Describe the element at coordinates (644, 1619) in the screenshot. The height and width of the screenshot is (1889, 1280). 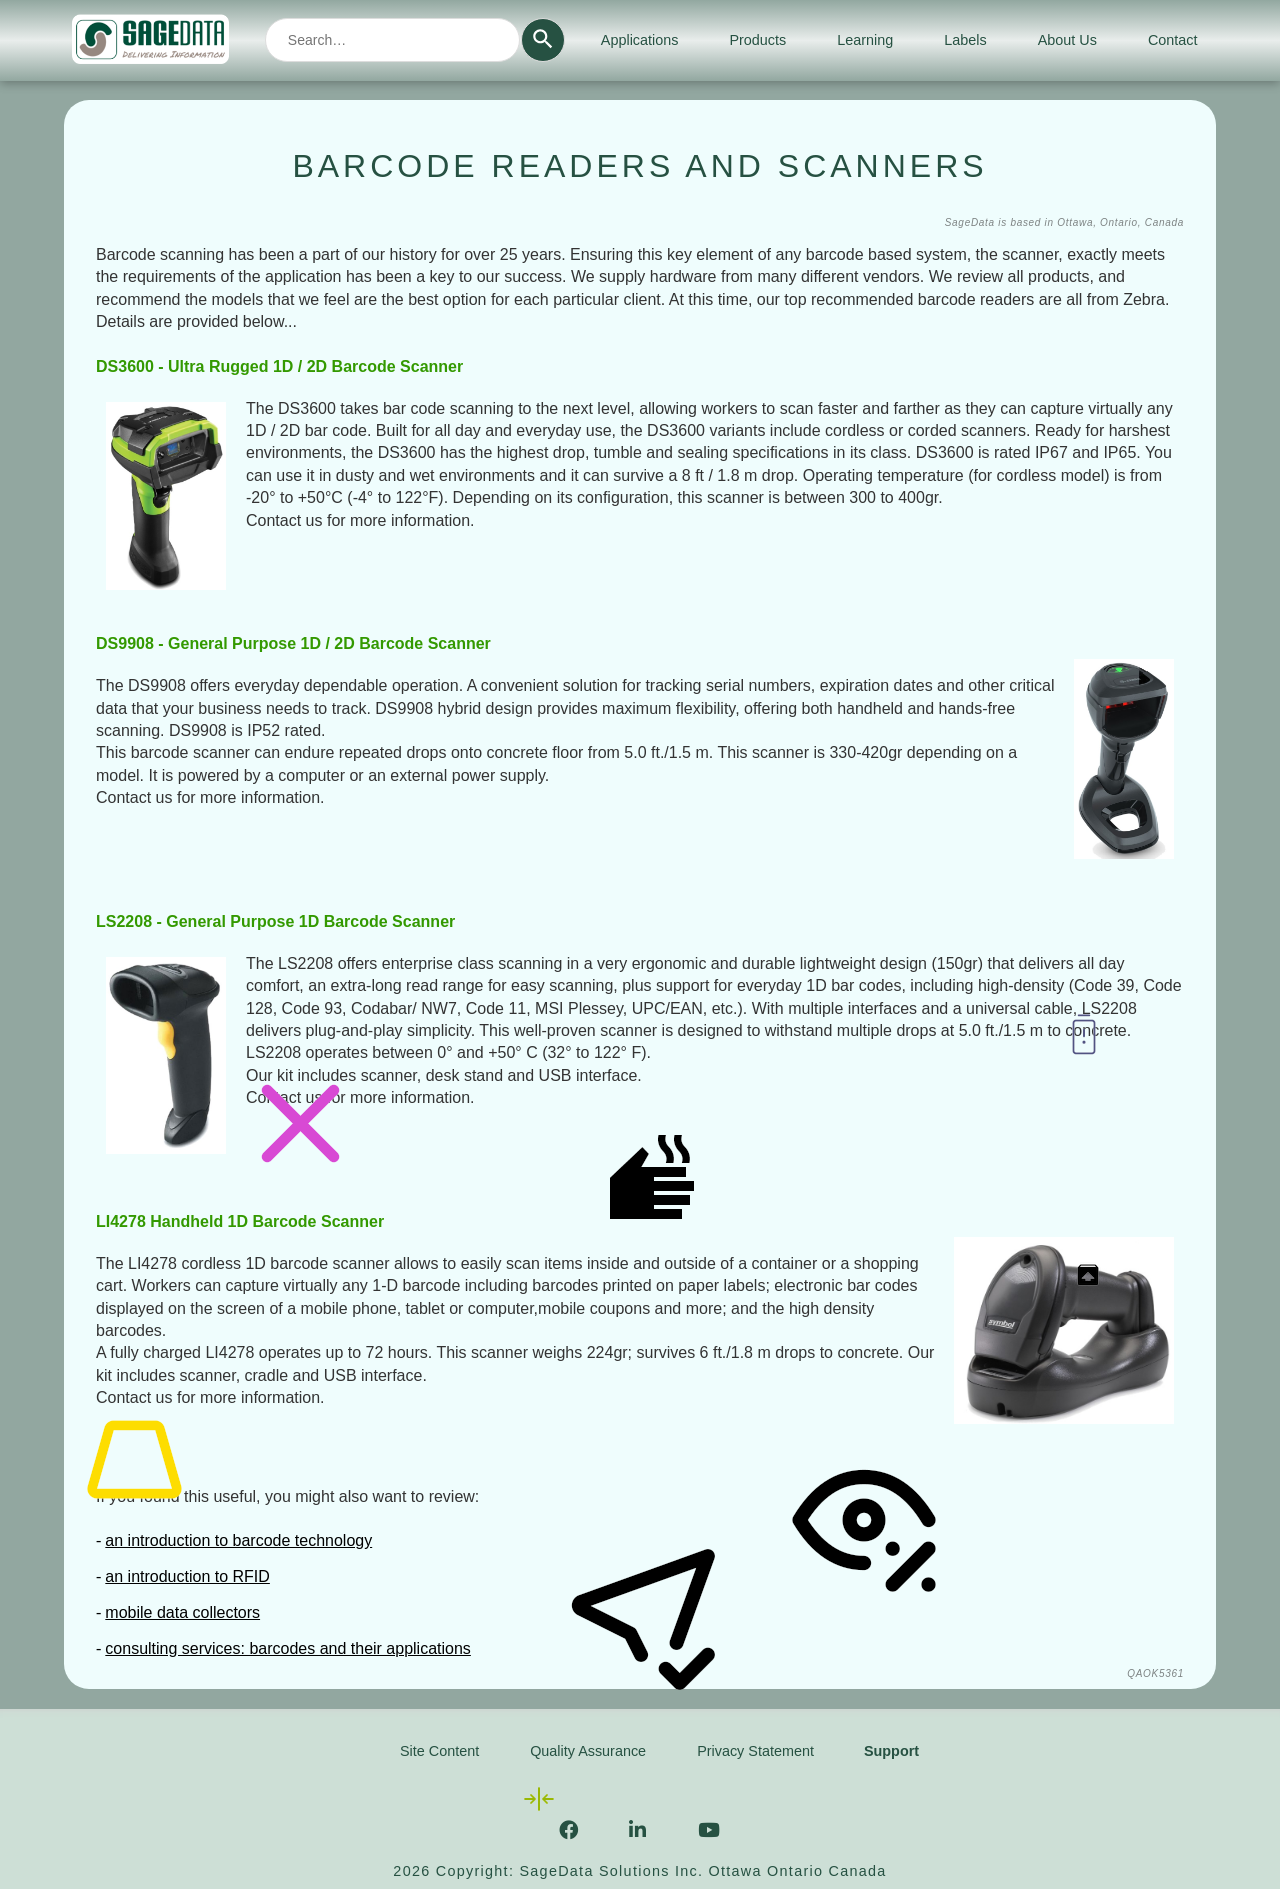
I see `location successfully shared` at that location.